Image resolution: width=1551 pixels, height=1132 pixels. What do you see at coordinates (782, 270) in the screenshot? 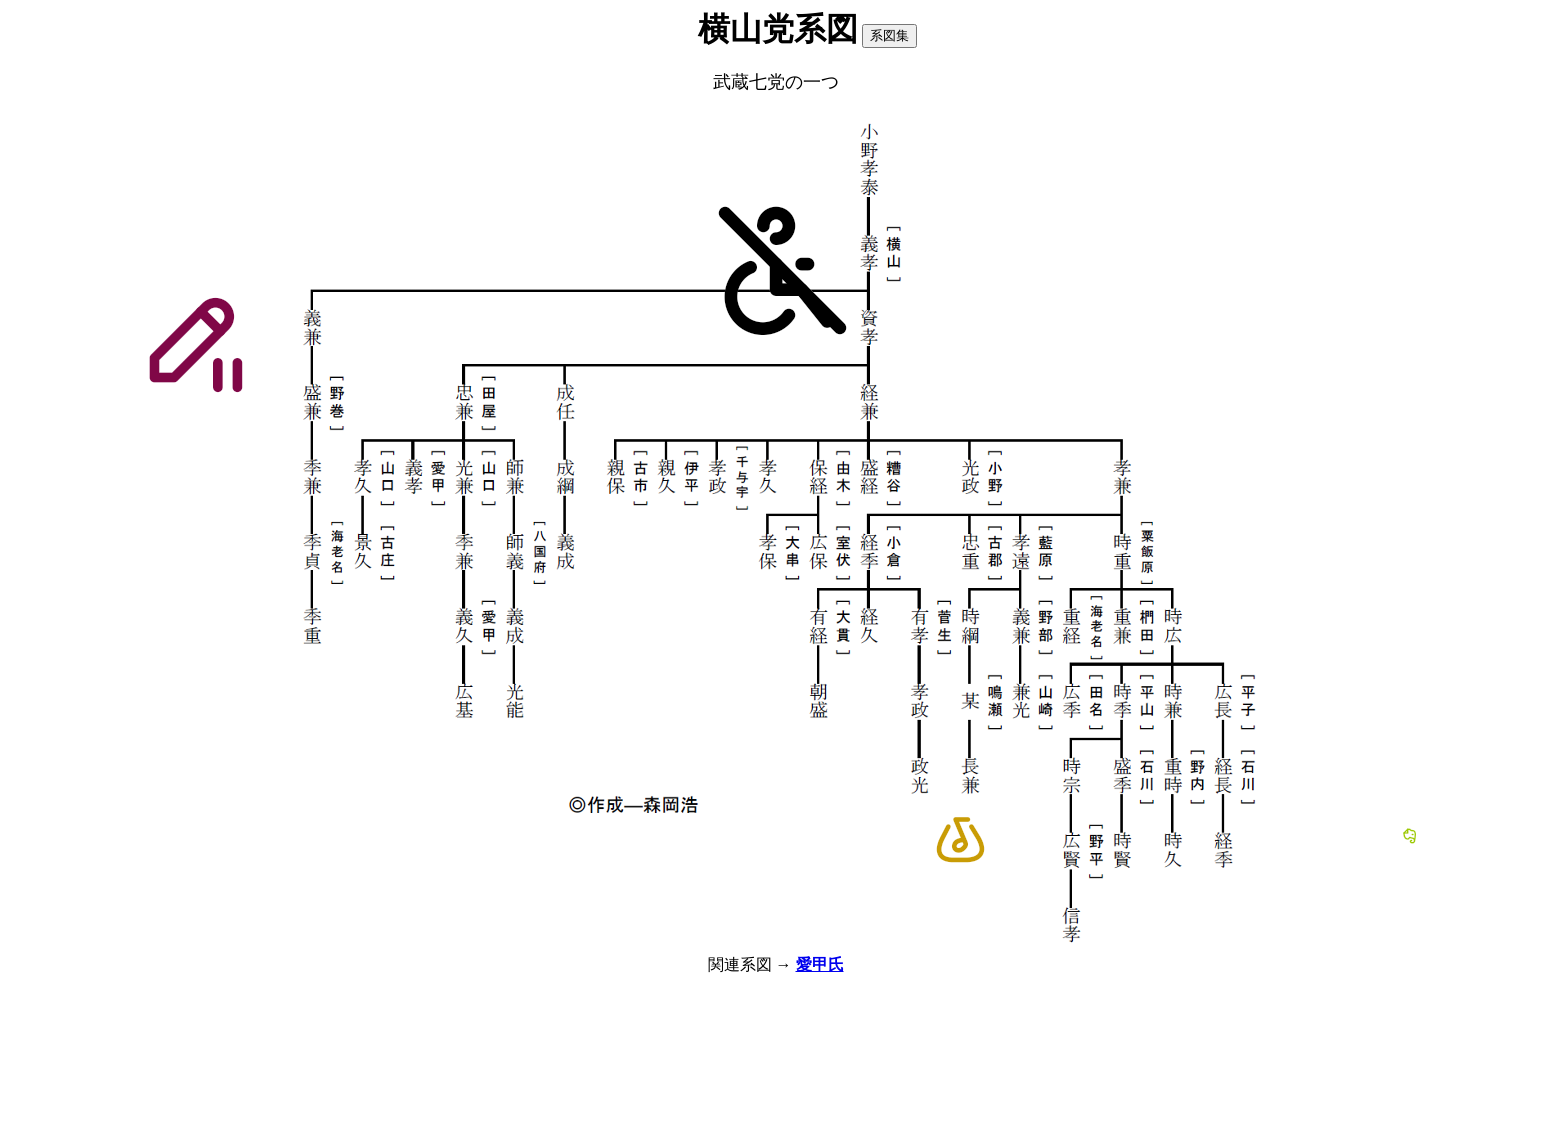
I see `accessibility features are turned off` at bounding box center [782, 270].